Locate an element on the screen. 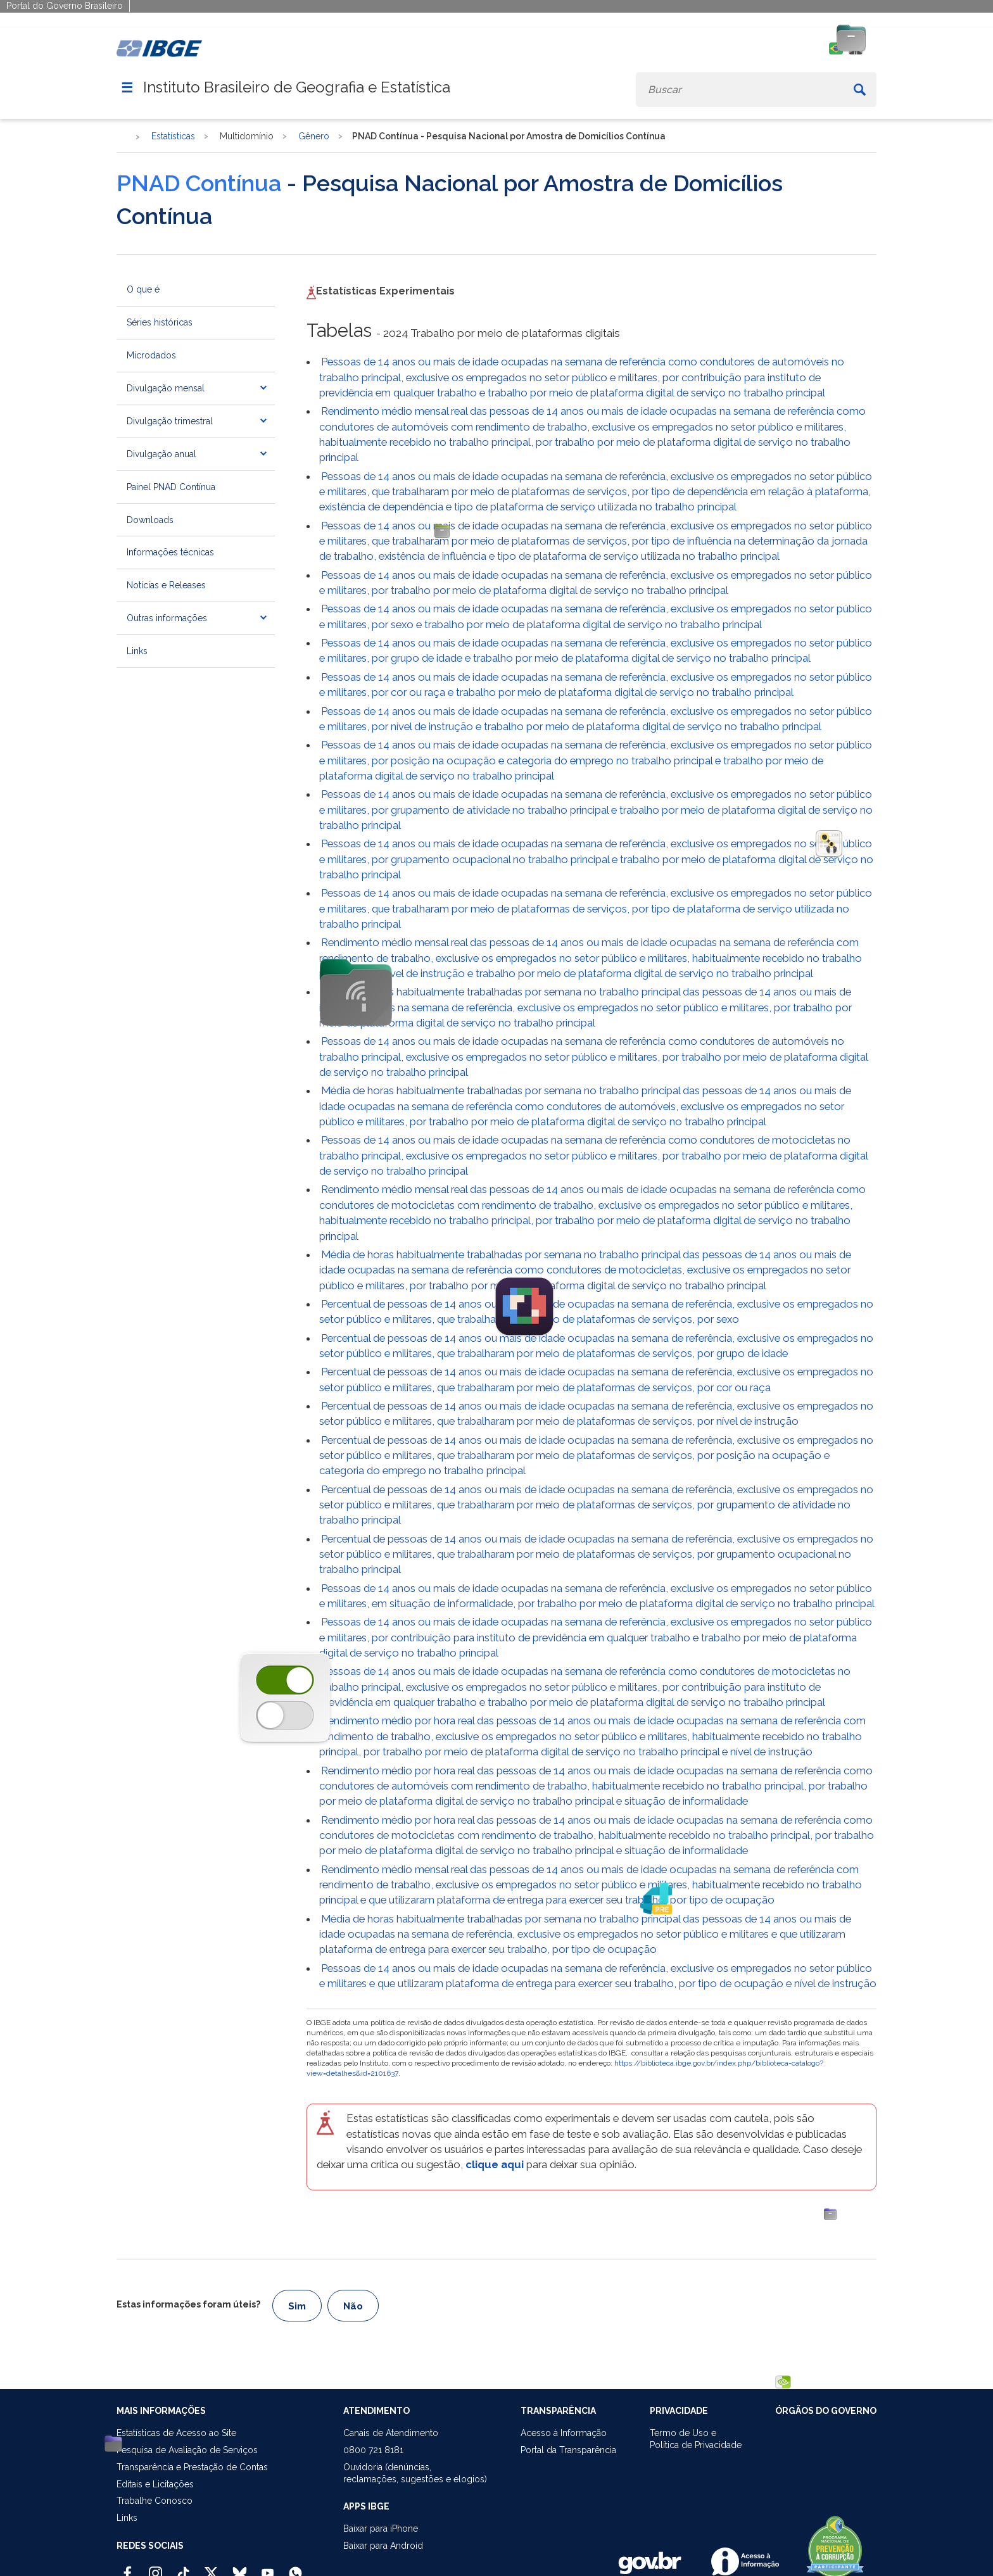 The image size is (993, 2576). open insync cloud sync folder is located at coordinates (356, 992).